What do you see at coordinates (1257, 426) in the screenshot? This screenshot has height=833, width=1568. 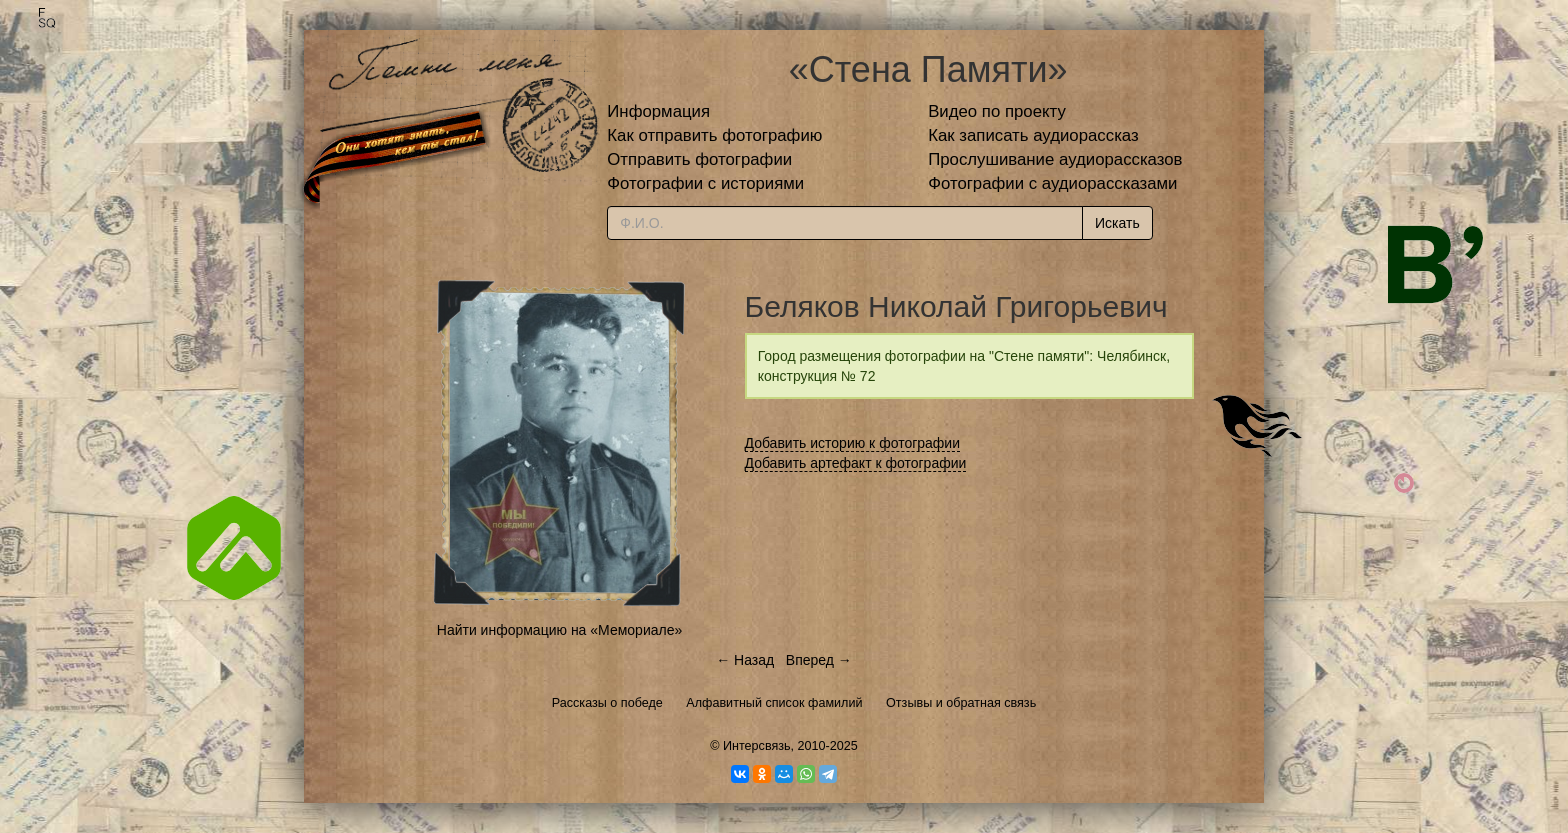 I see `phoenix framework logo` at bounding box center [1257, 426].